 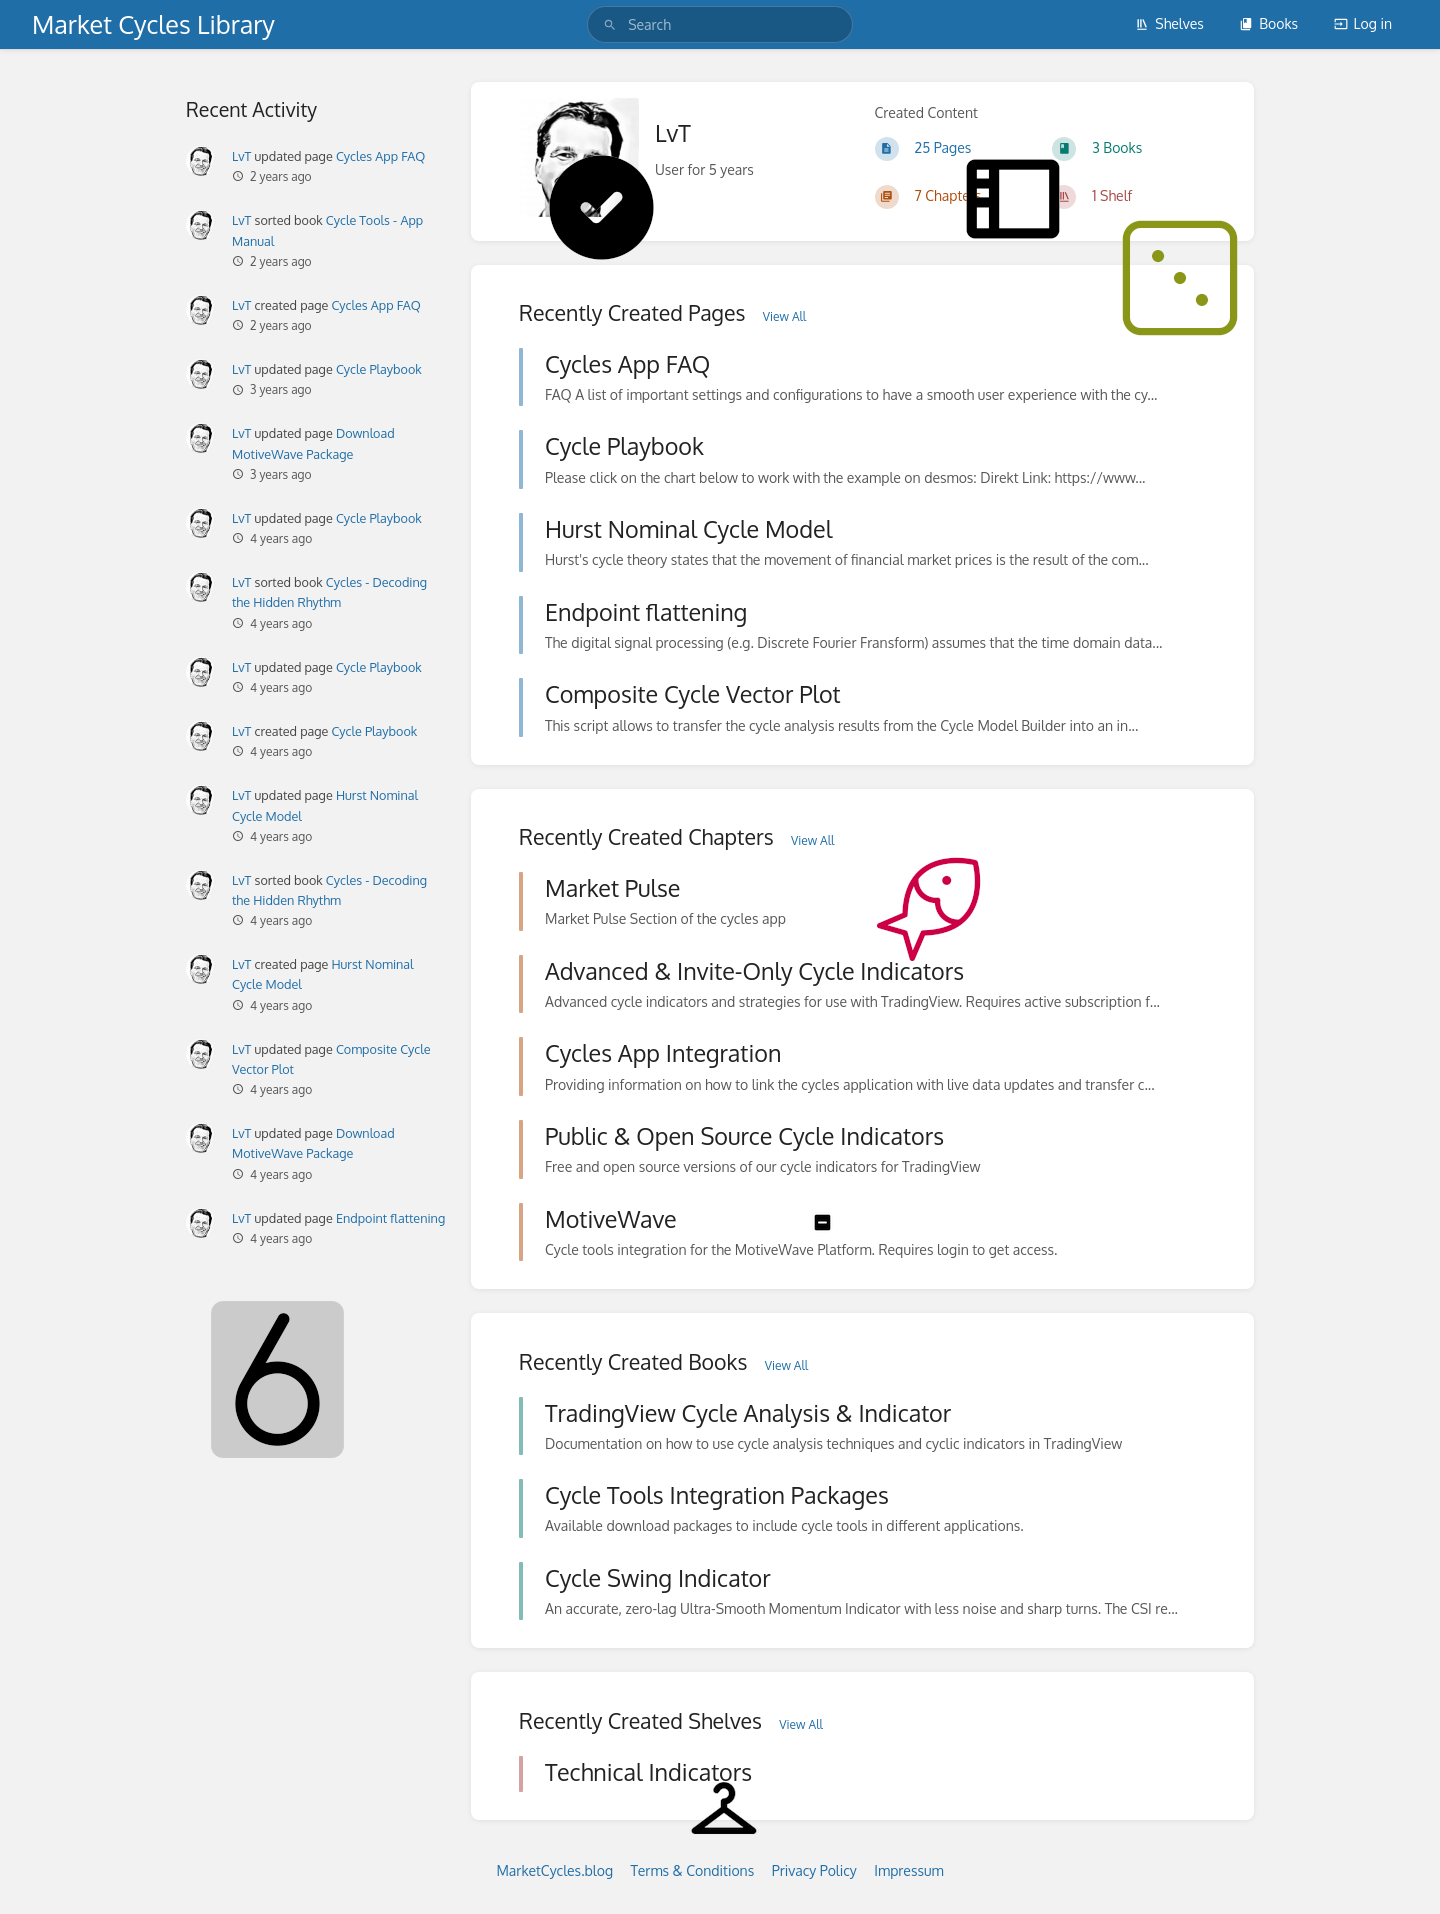 What do you see at coordinates (934, 904) in the screenshot?
I see `browse seafood or fish-related content` at bounding box center [934, 904].